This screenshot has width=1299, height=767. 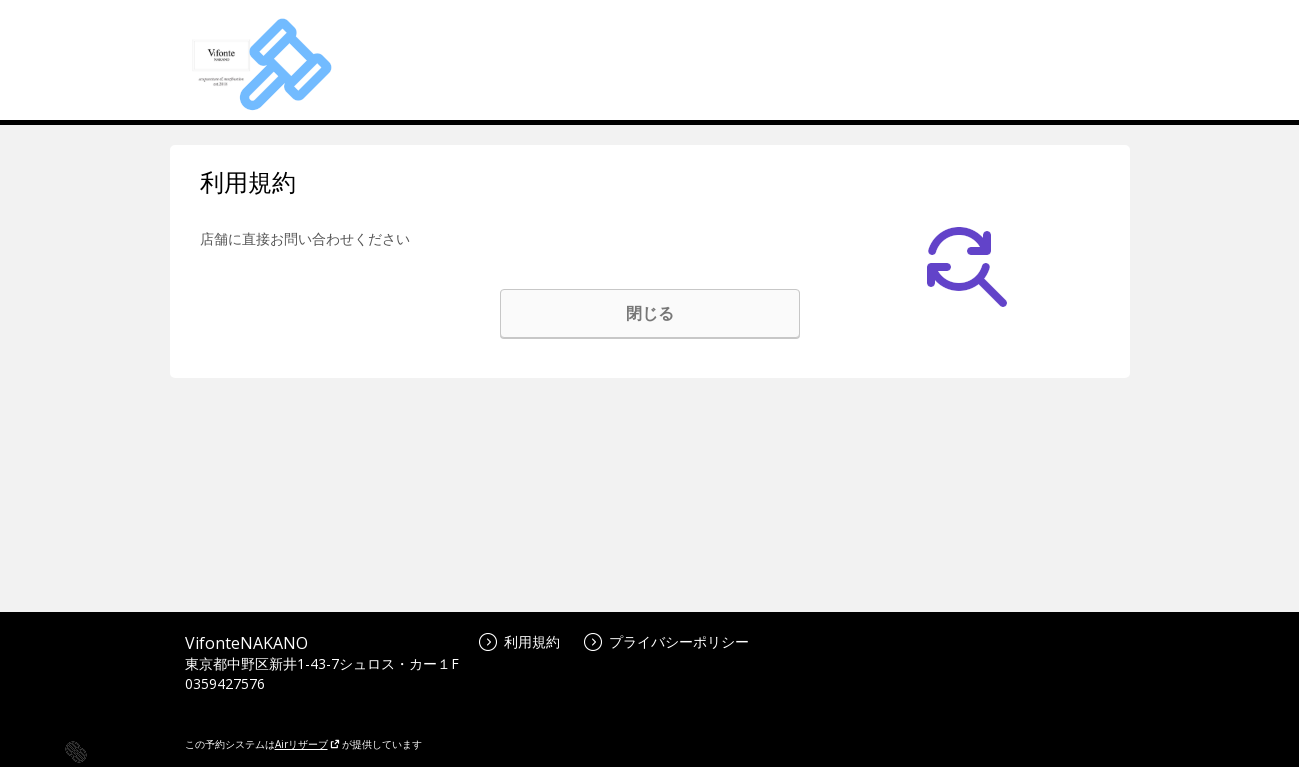 What do you see at coordinates (282, 67) in the screenshot?
I see `access legal or terms of service information` at bounding box center [282, 67].